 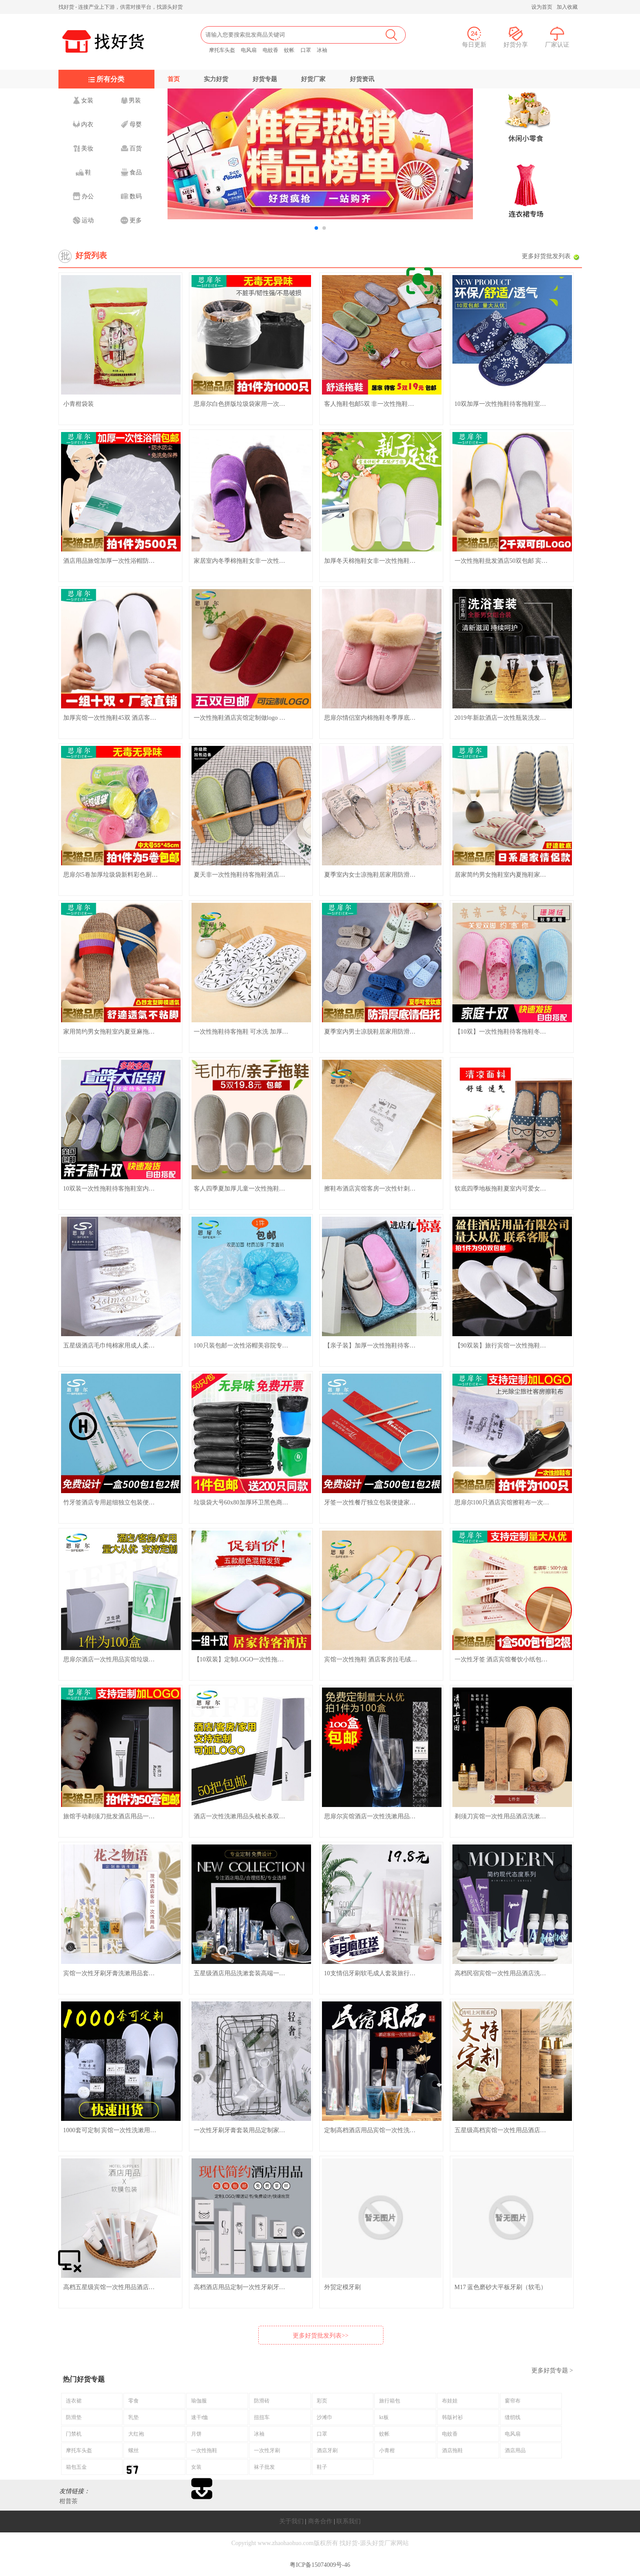 What do you see at coordinates (132, 2470) in the screenshot?
I see `indicates item number 57 in a list or sequence` at bounding box center [132, 2470].